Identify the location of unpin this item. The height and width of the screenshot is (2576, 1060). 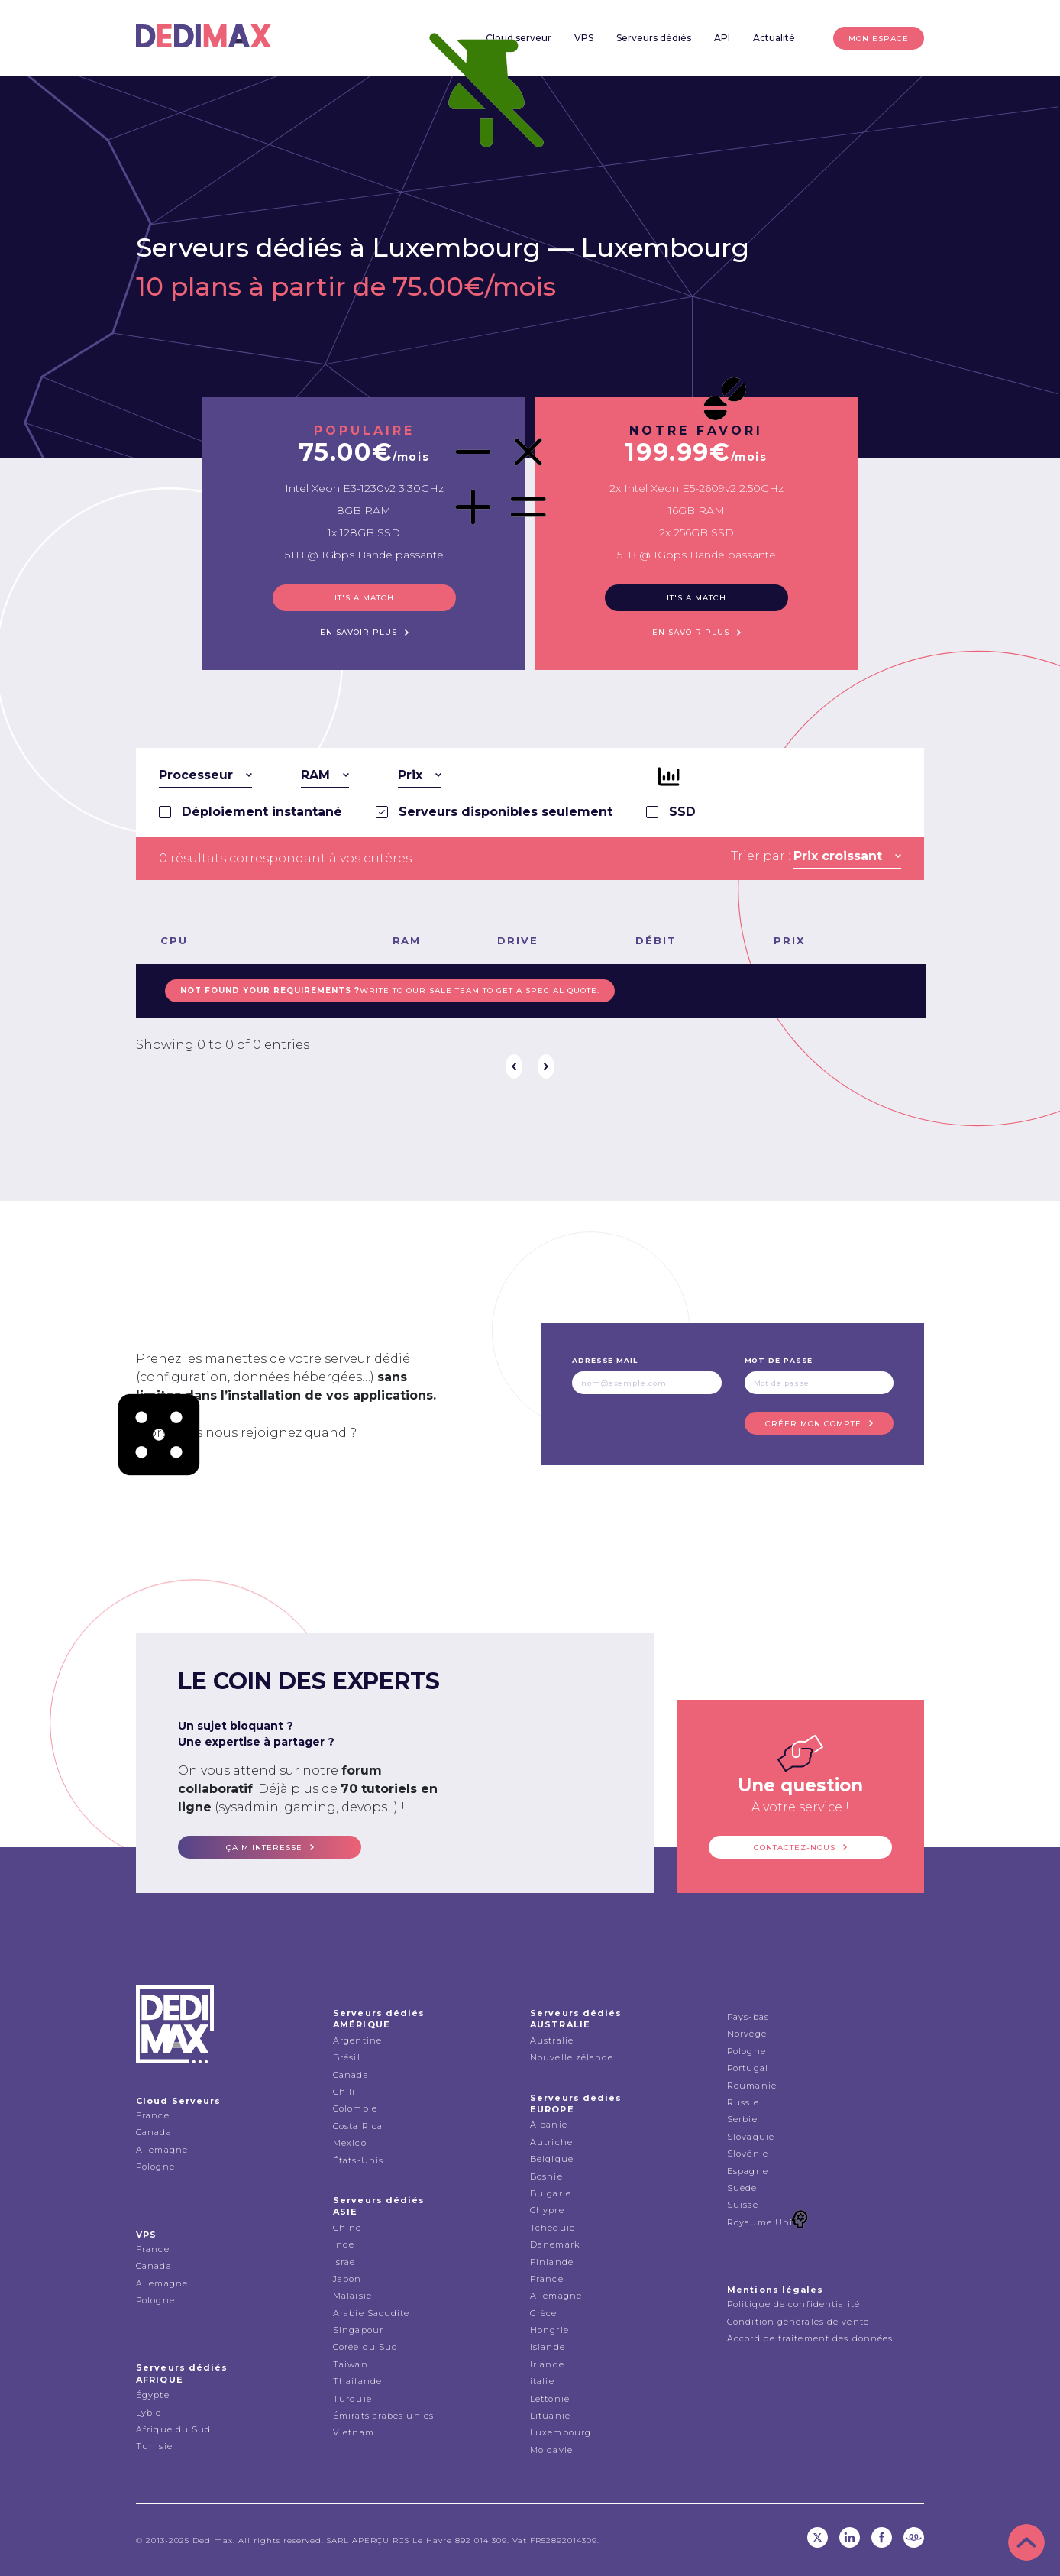
(486, 90).